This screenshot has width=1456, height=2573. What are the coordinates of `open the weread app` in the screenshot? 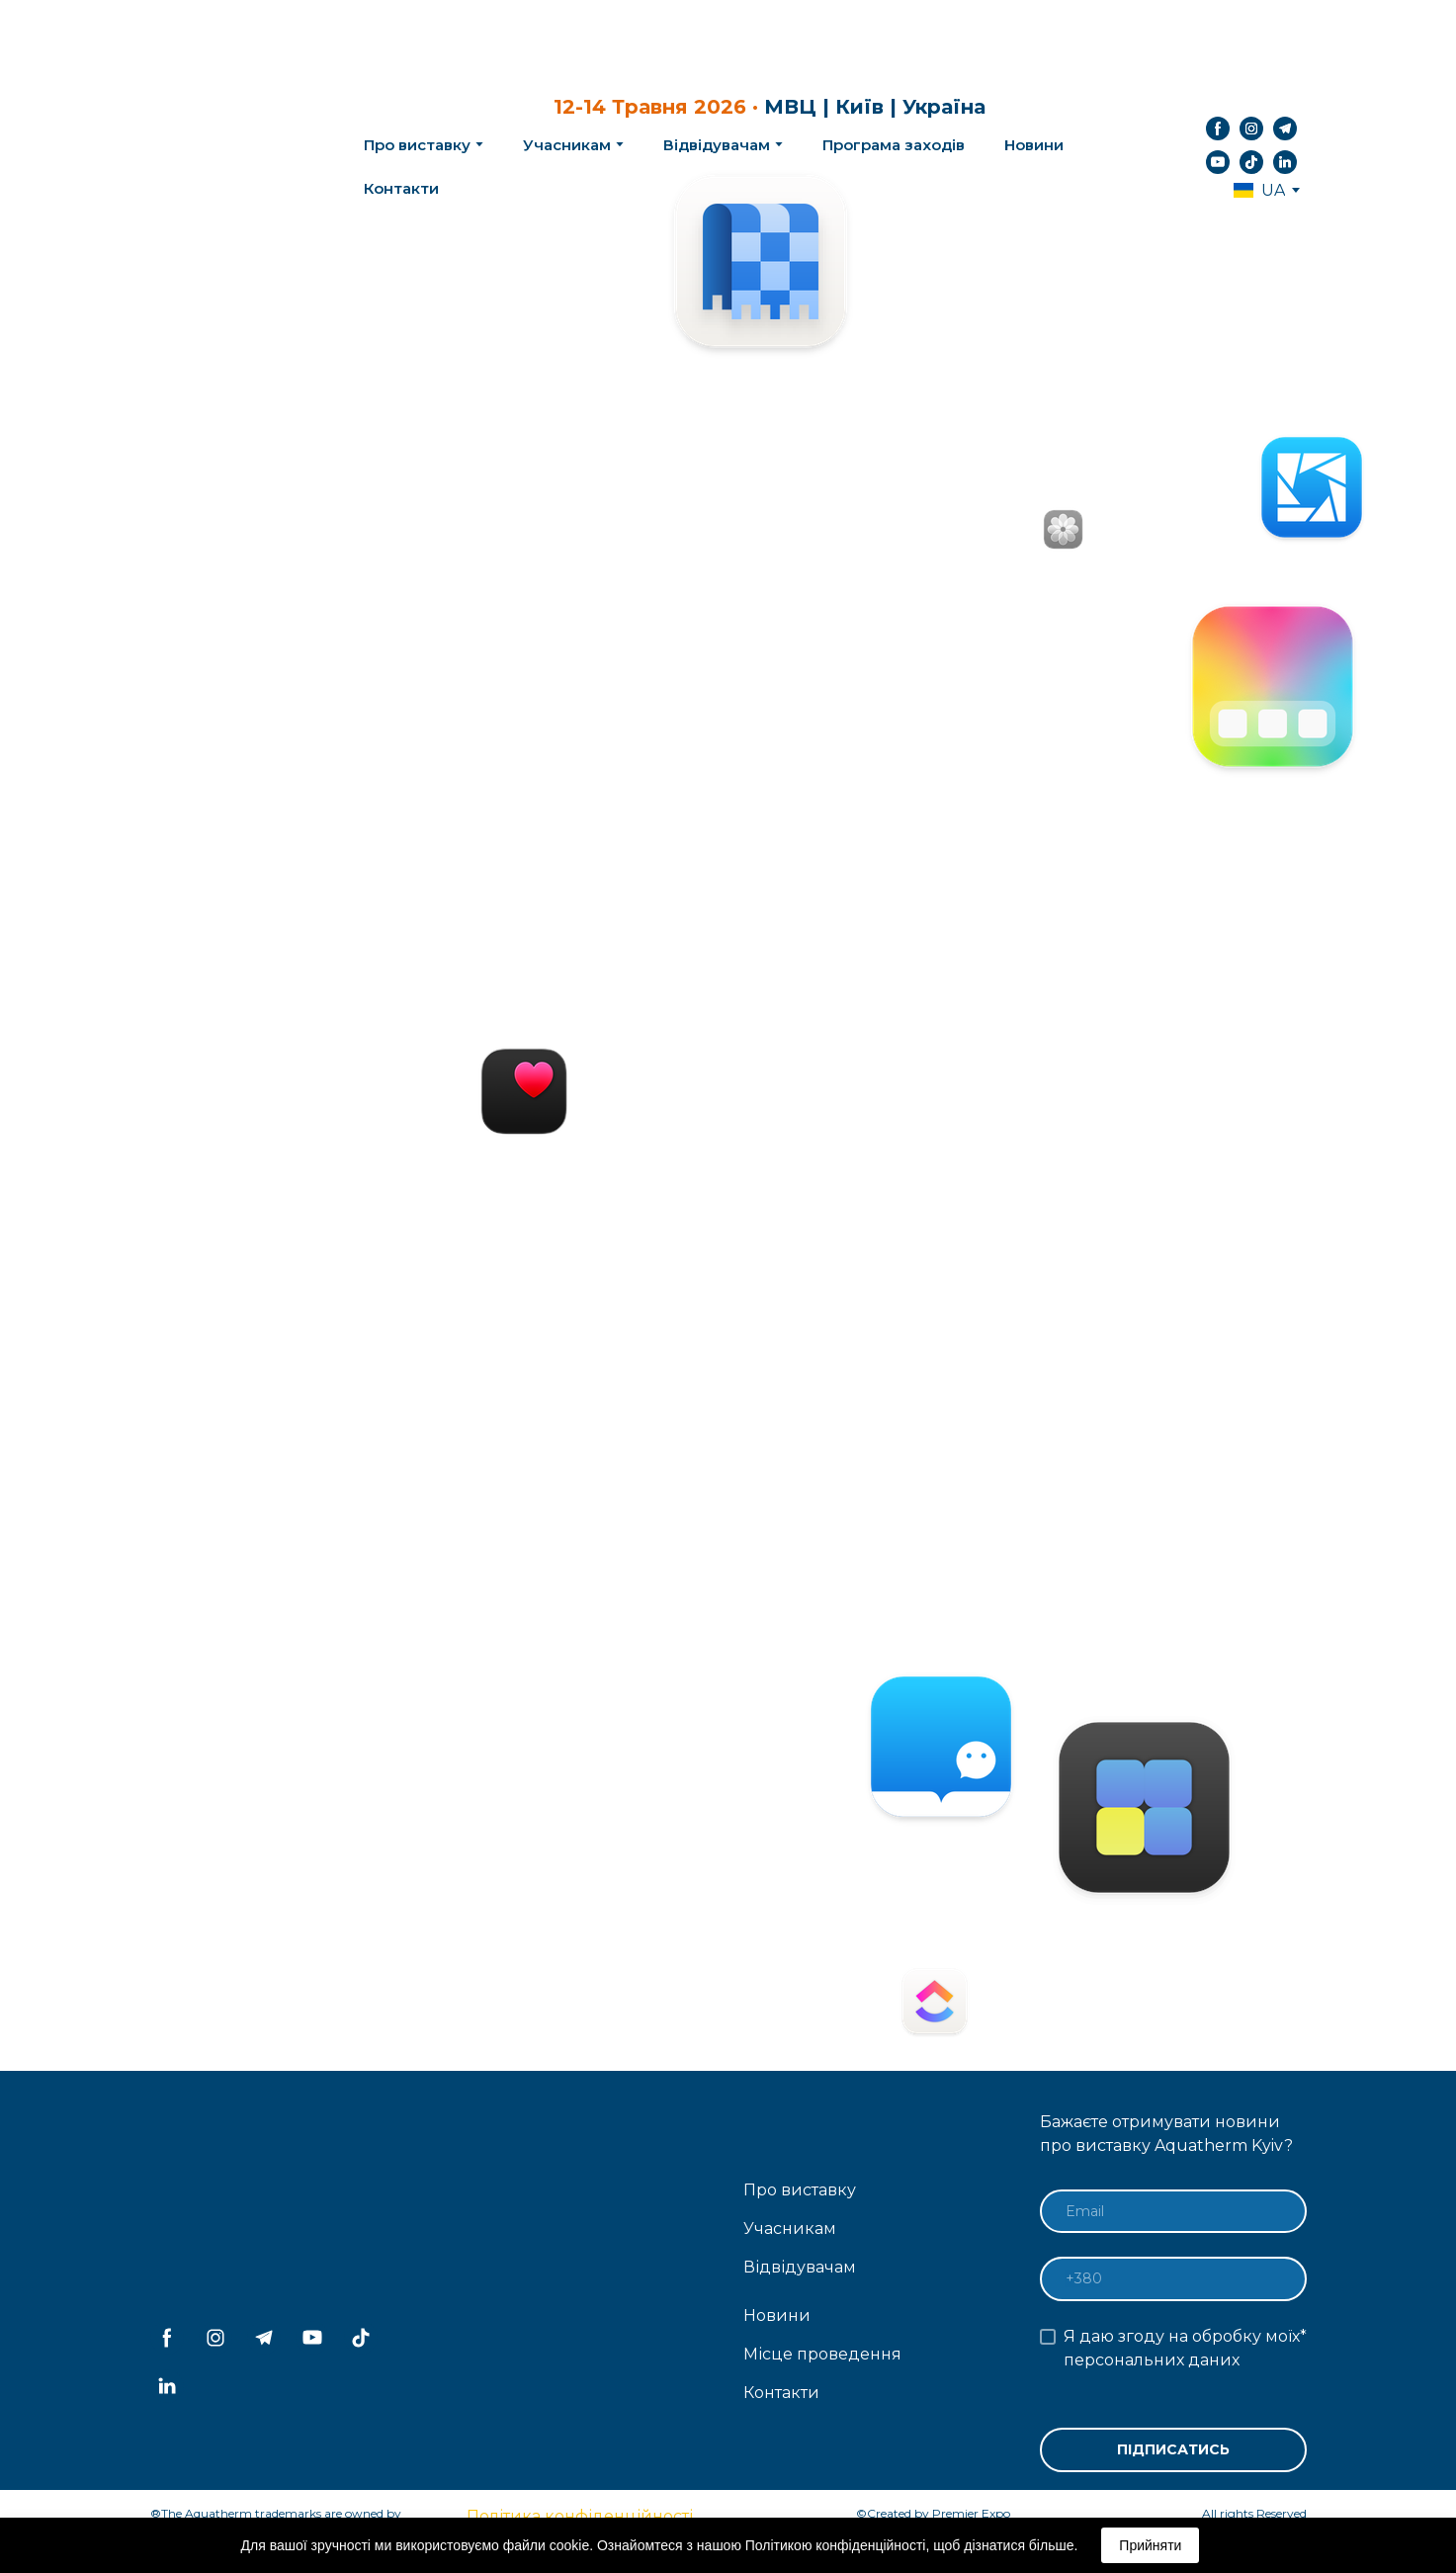 It's located at (941, 1747).